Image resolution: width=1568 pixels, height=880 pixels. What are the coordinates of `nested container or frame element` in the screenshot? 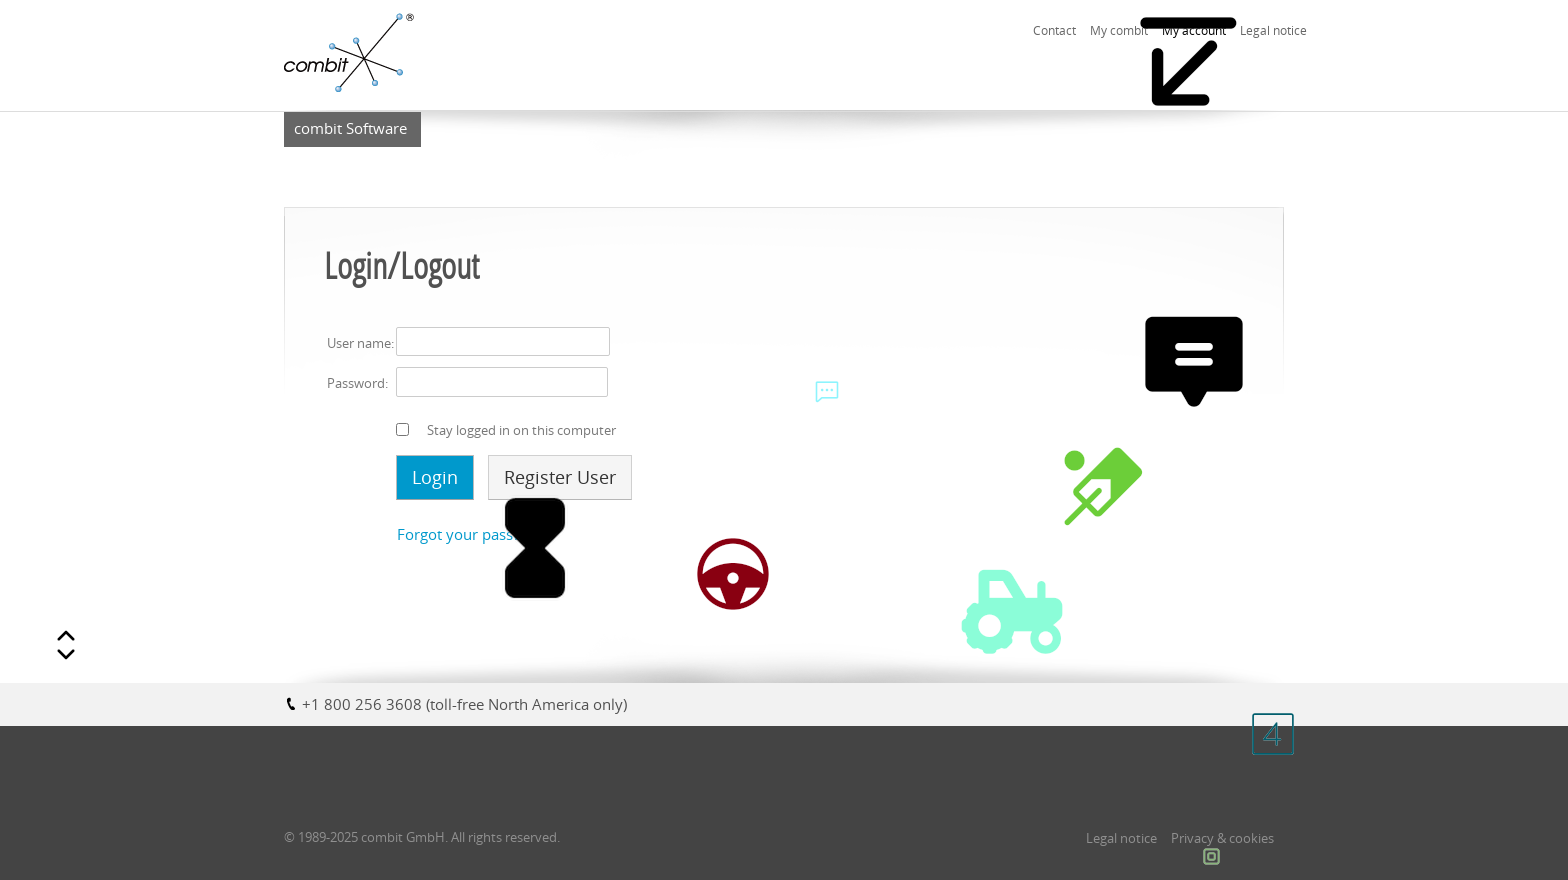 It's located at (1211, 856).